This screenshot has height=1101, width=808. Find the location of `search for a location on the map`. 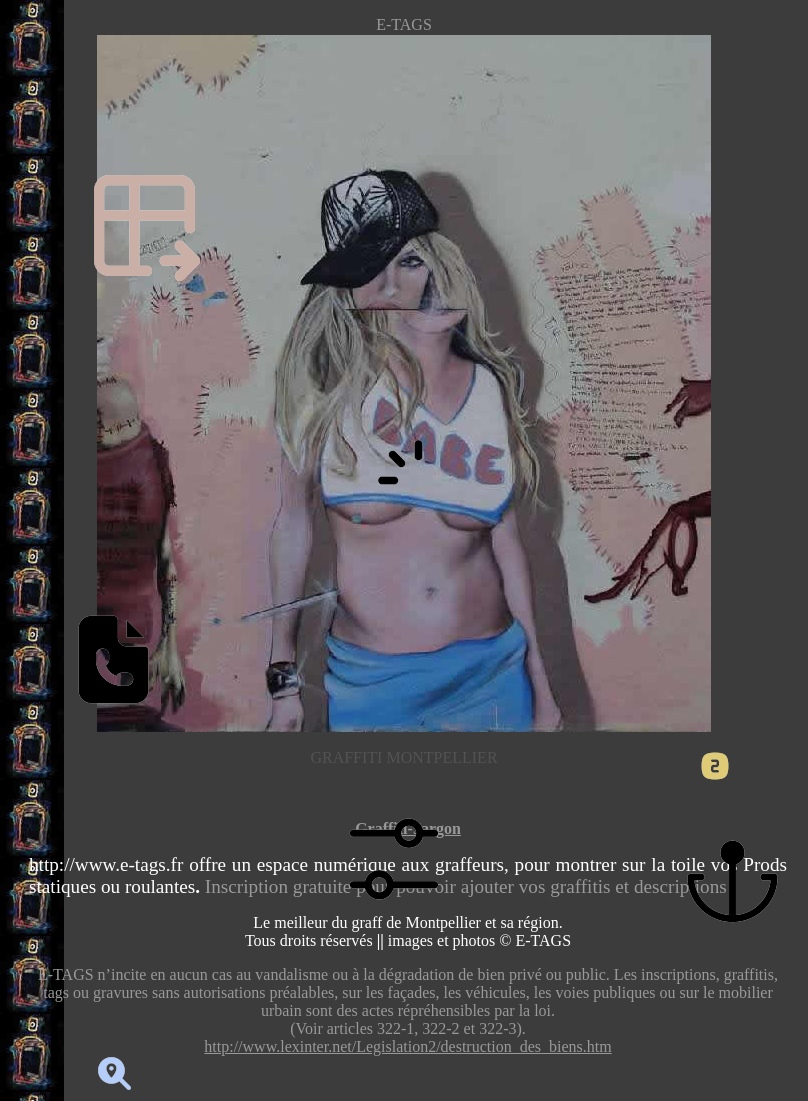

search for a location on the map is located at coordinates (114, 1073).